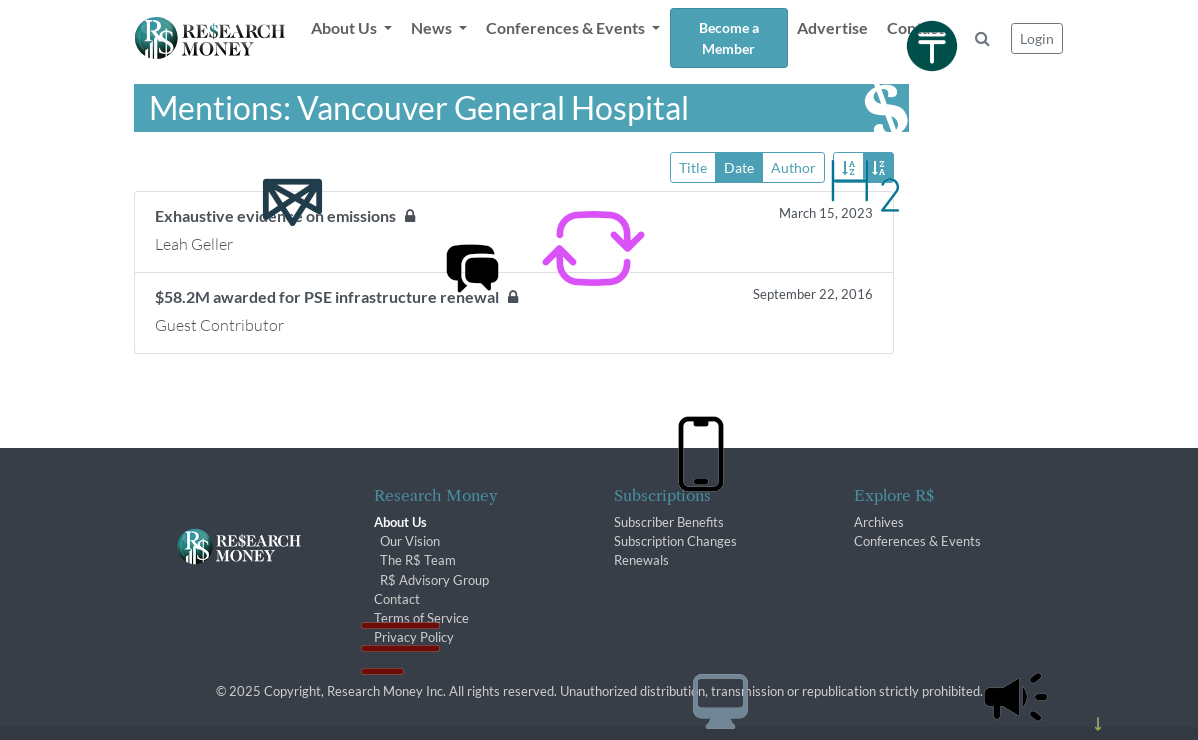  I want to click on view announcements or notifications, so click(1016, 697).